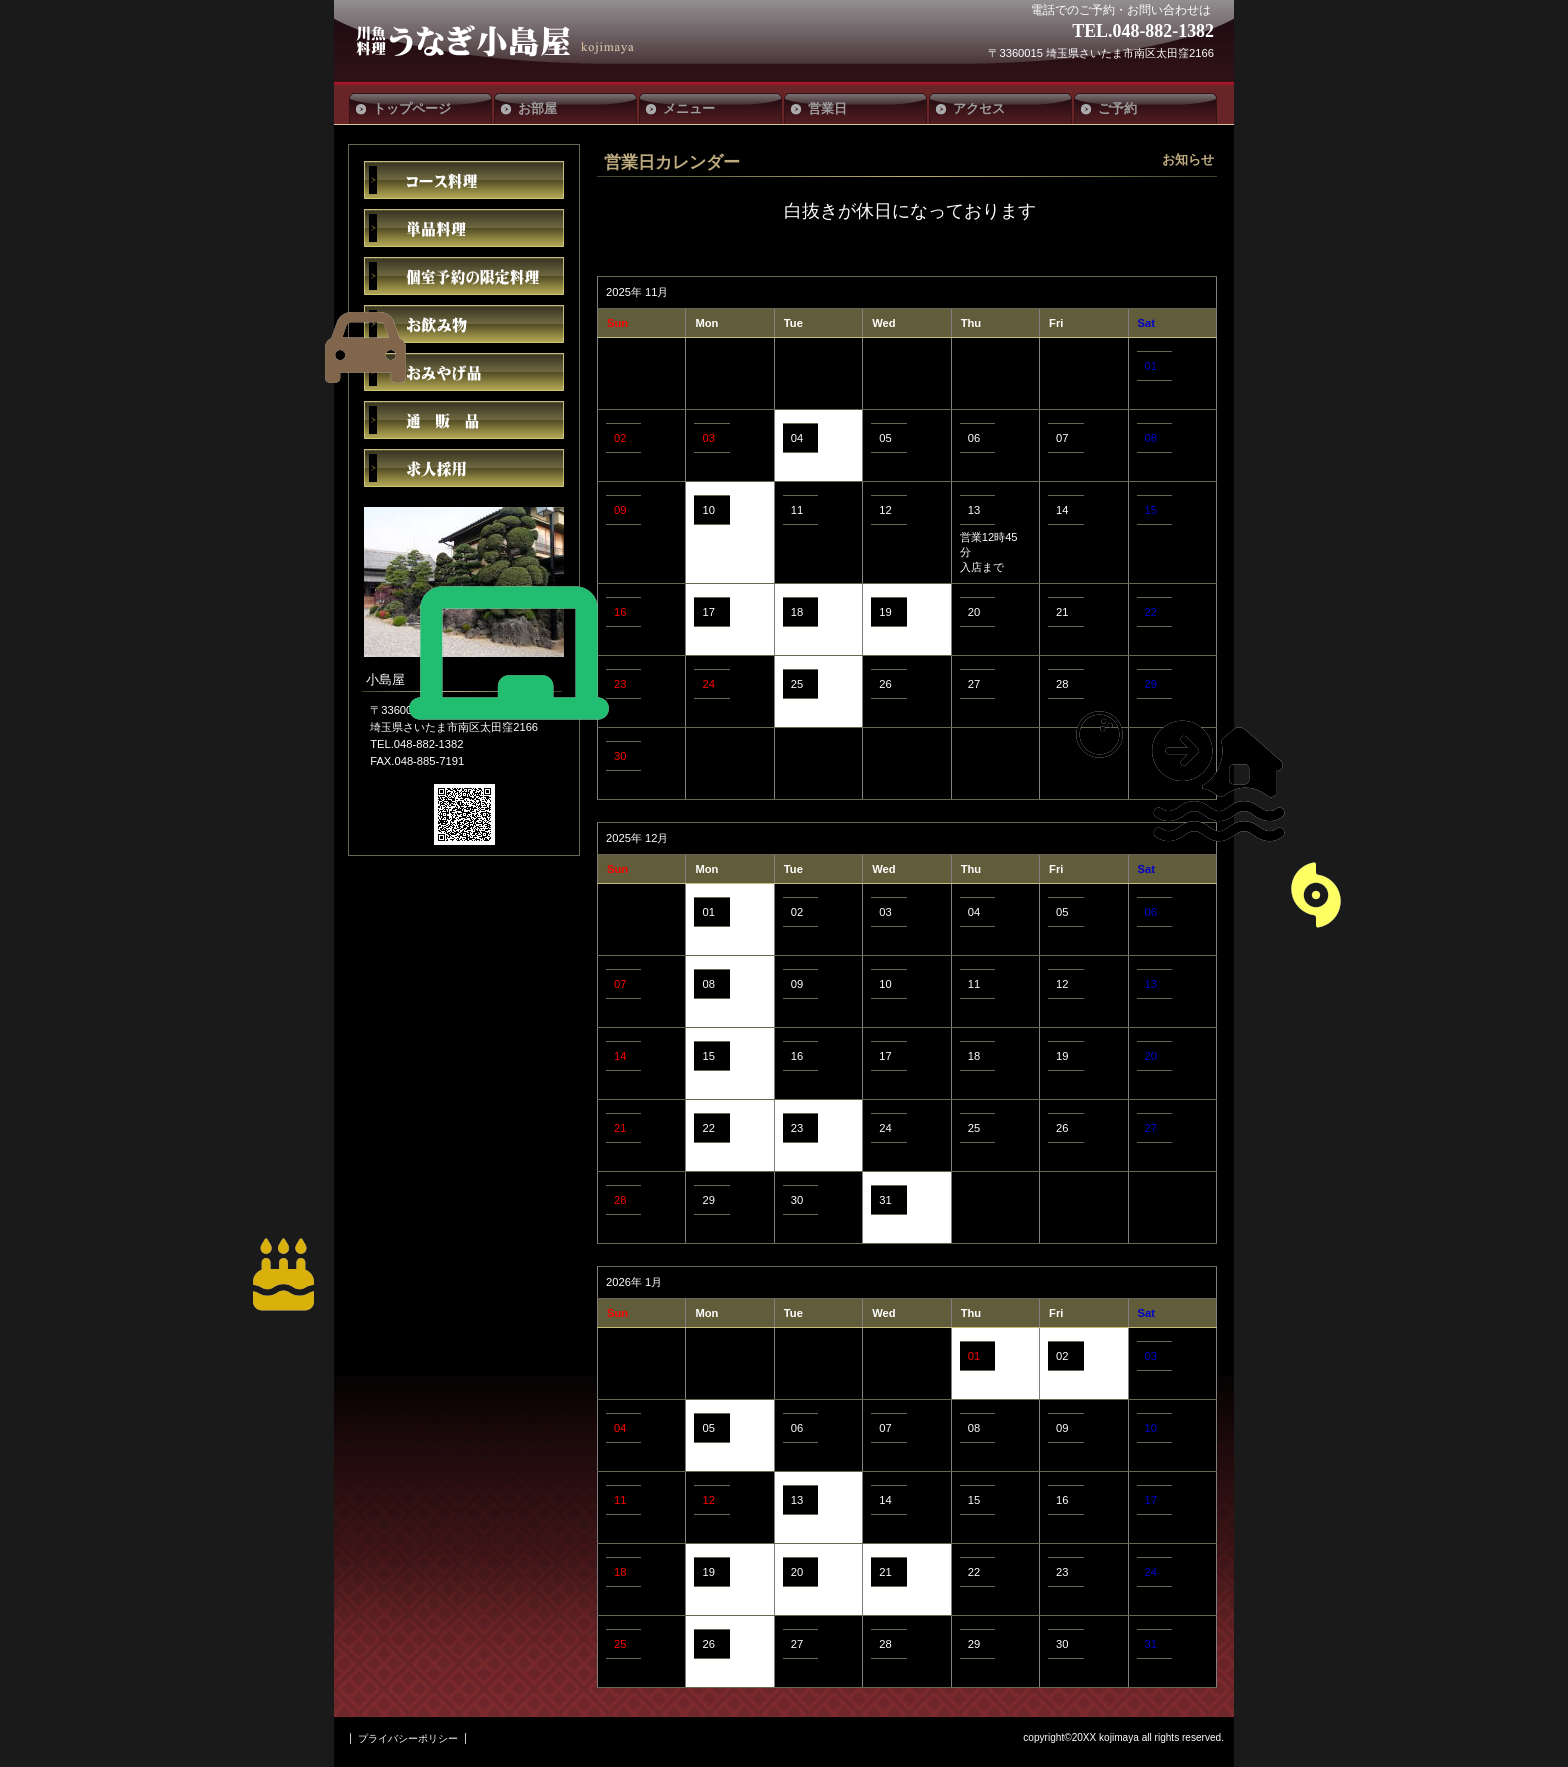  I want to click on indicates hurricane or tropical storm warning, so click(1316, 895).